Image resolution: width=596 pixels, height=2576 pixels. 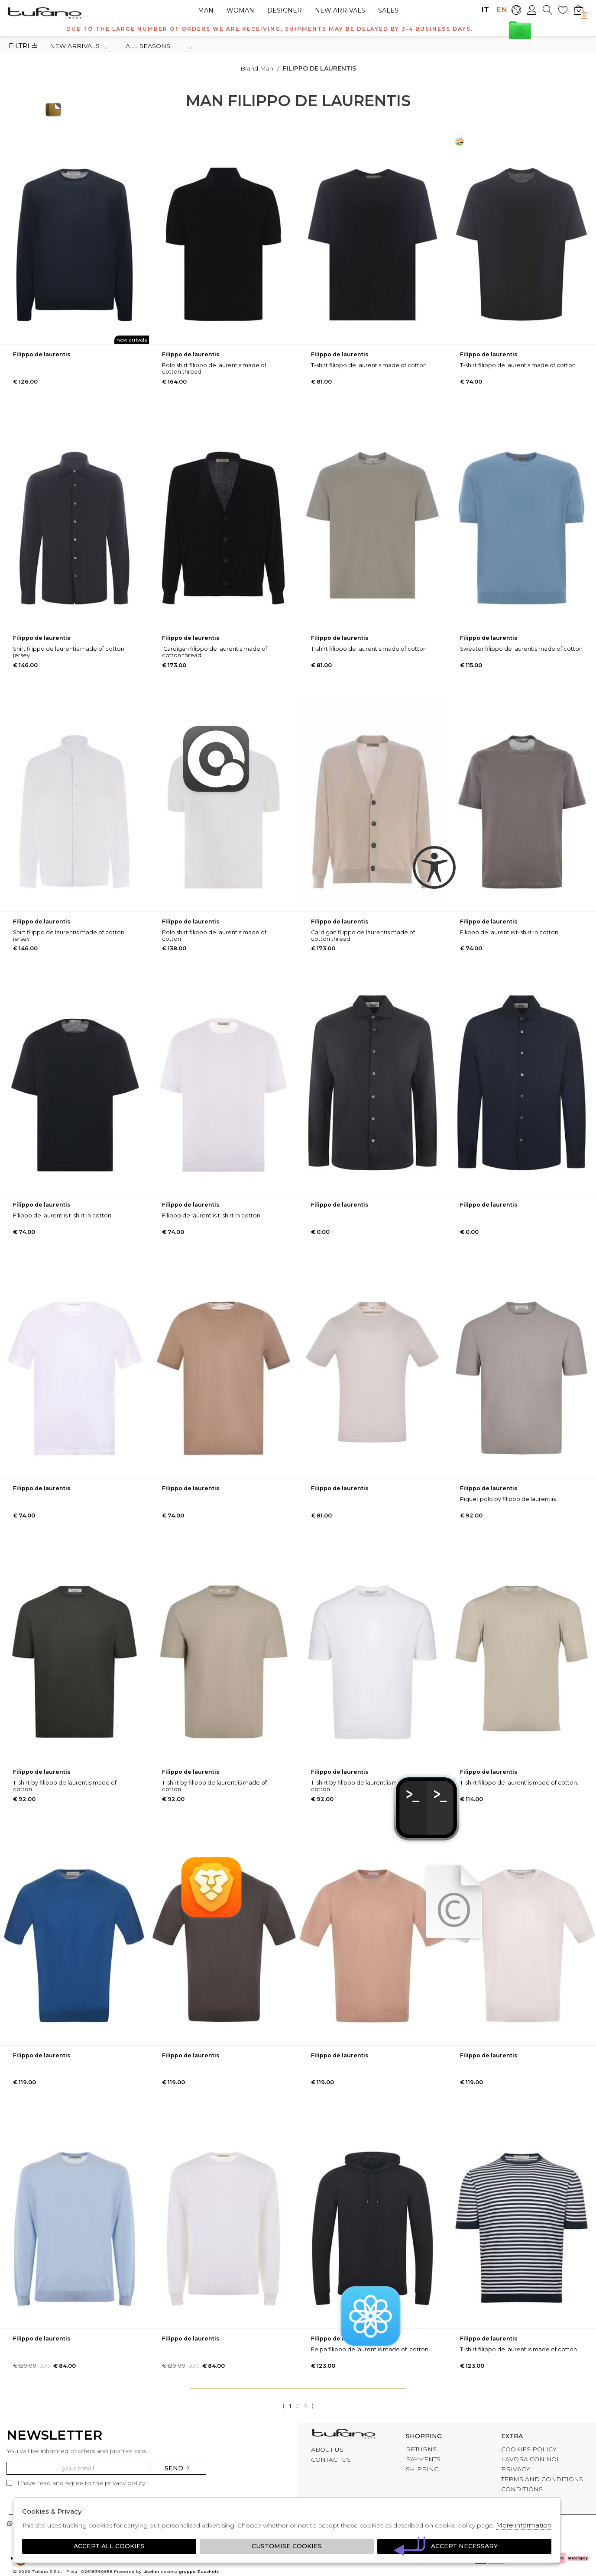 What do you see at coordinates (216, 759) in the screenshot?
I see `open giada audio sequencer application` at bounding box center [216, 759].